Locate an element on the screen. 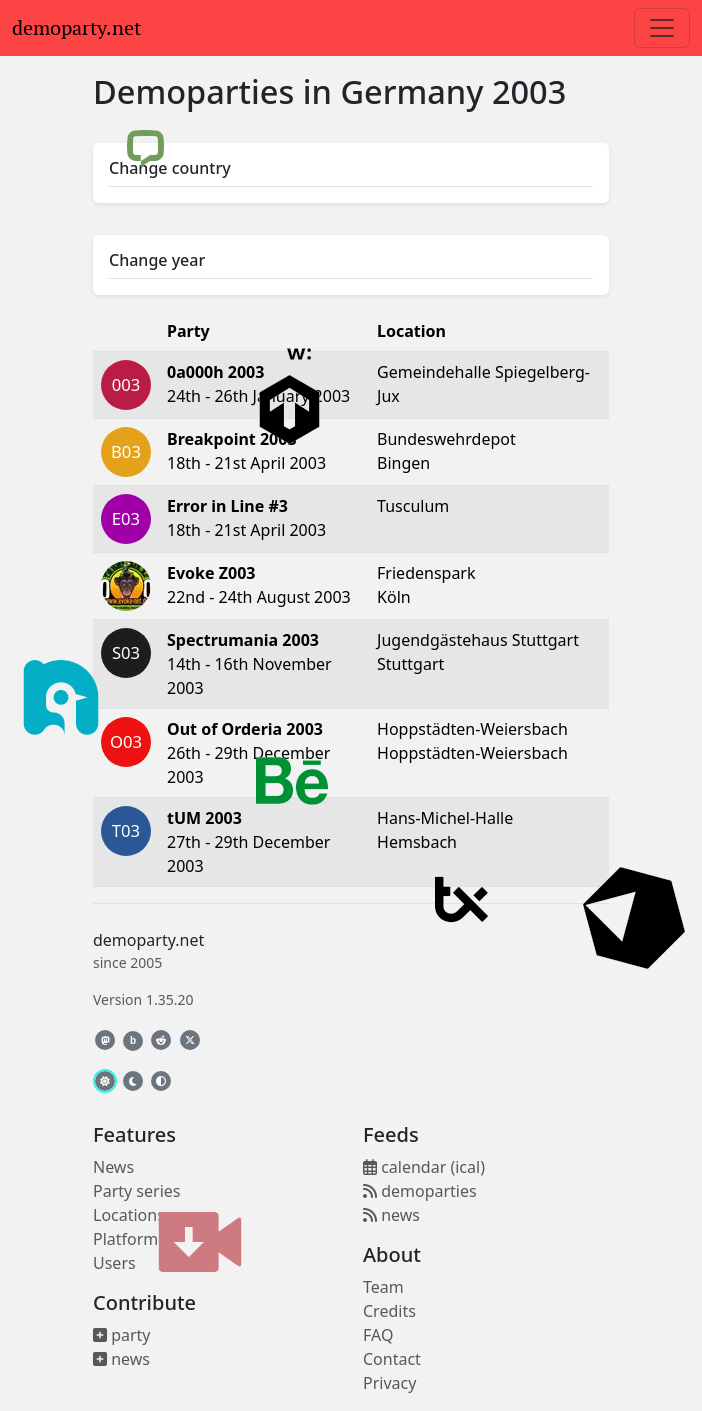 The width and height of the screenshot is (702, 1411). nobara linux distribution logo is located at coordinates (61, 698).